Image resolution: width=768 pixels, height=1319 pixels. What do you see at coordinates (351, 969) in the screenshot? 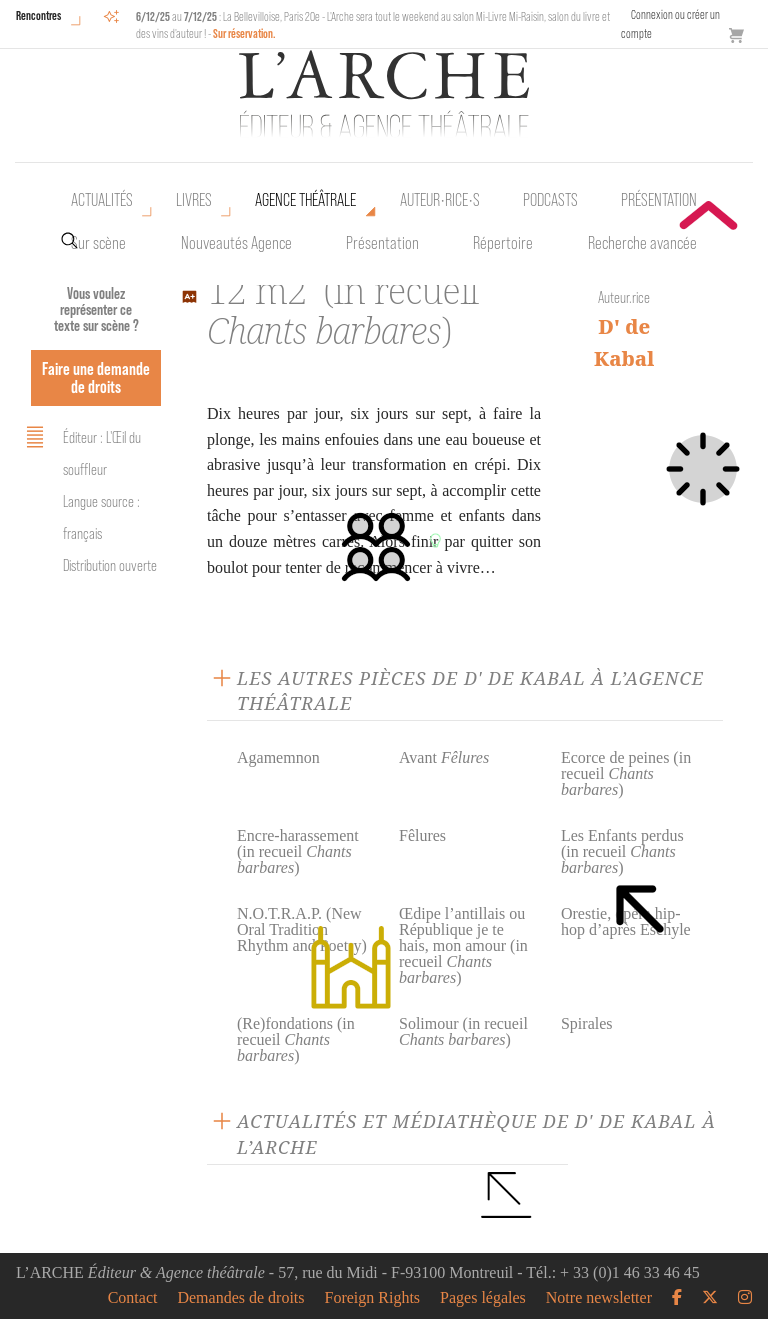
I see `find nearby synagogues` at bounding box center [351, 969].